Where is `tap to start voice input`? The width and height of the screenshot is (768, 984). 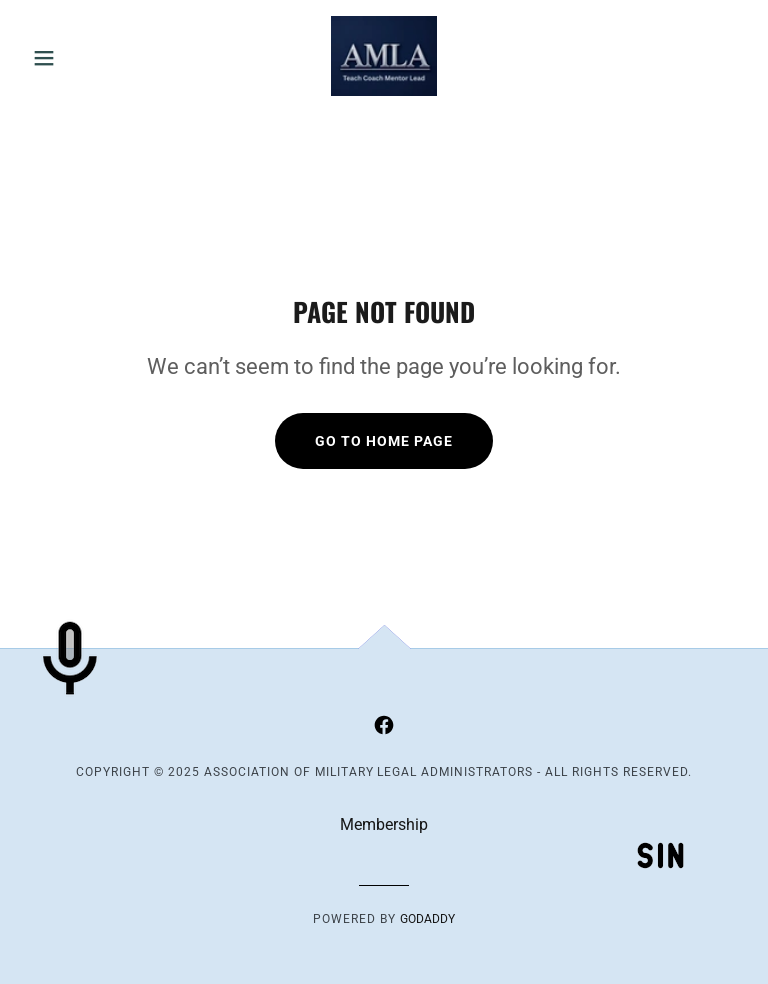
tap to start voice input is located at coordinates (70, 660).